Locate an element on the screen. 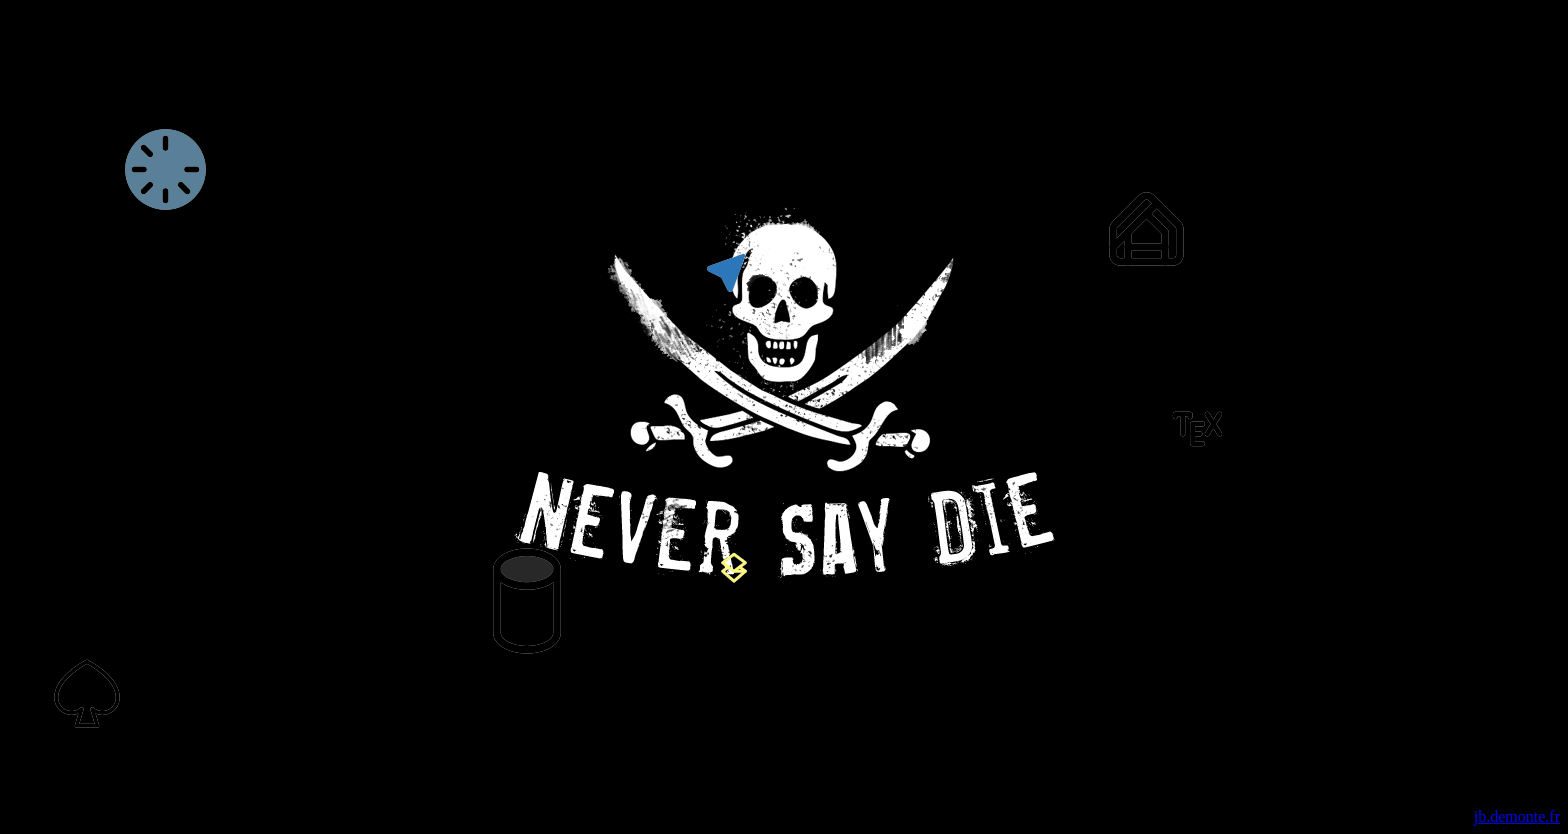 Image resolution: width=1568 pixels, height=834 pixels. database or data storage is located at coordinates (527, 601).